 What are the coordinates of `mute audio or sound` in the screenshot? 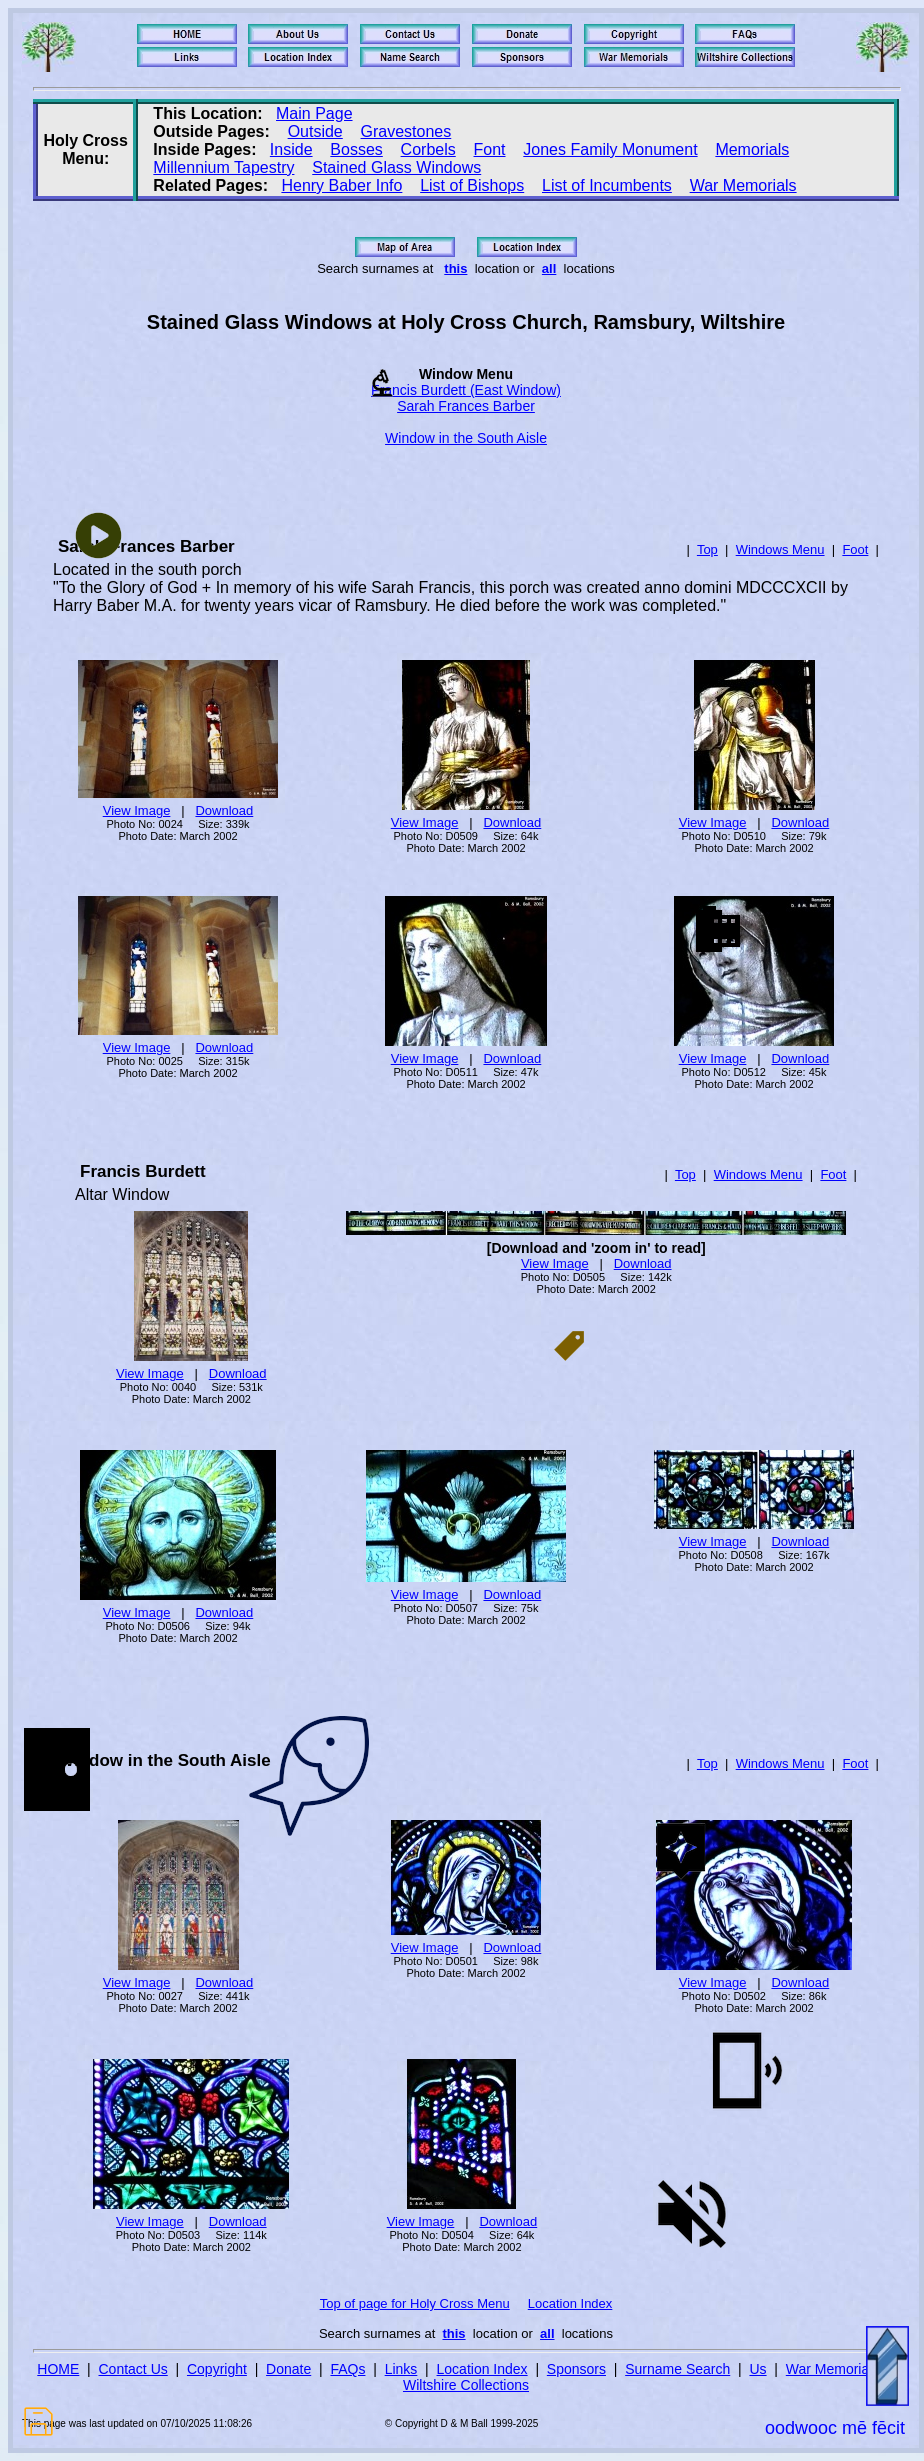 It's located at (692, 2214).